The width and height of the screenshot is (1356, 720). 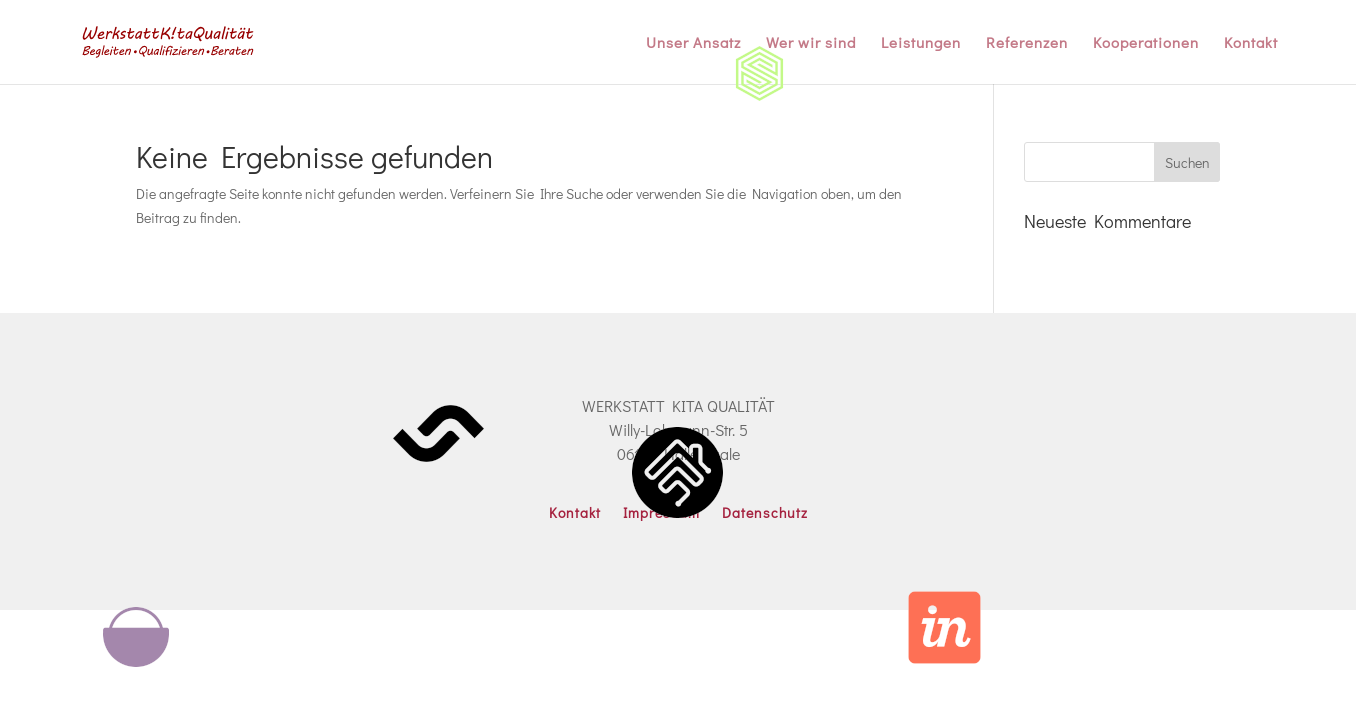 I want to click on open InVision app, so click(x=944, y=627).